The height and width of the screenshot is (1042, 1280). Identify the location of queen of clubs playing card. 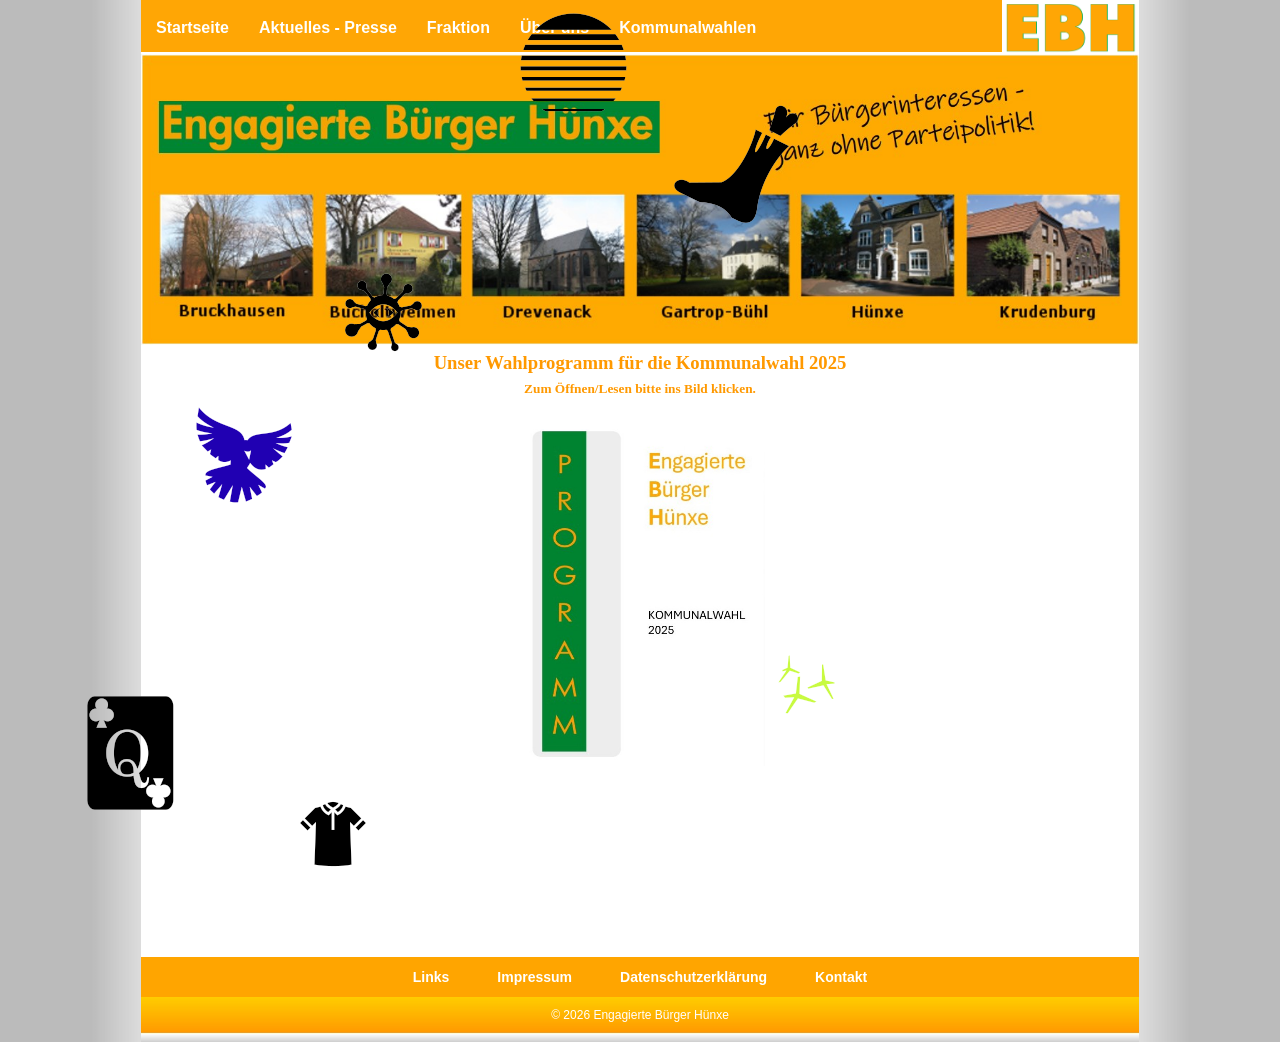
(130, 753).